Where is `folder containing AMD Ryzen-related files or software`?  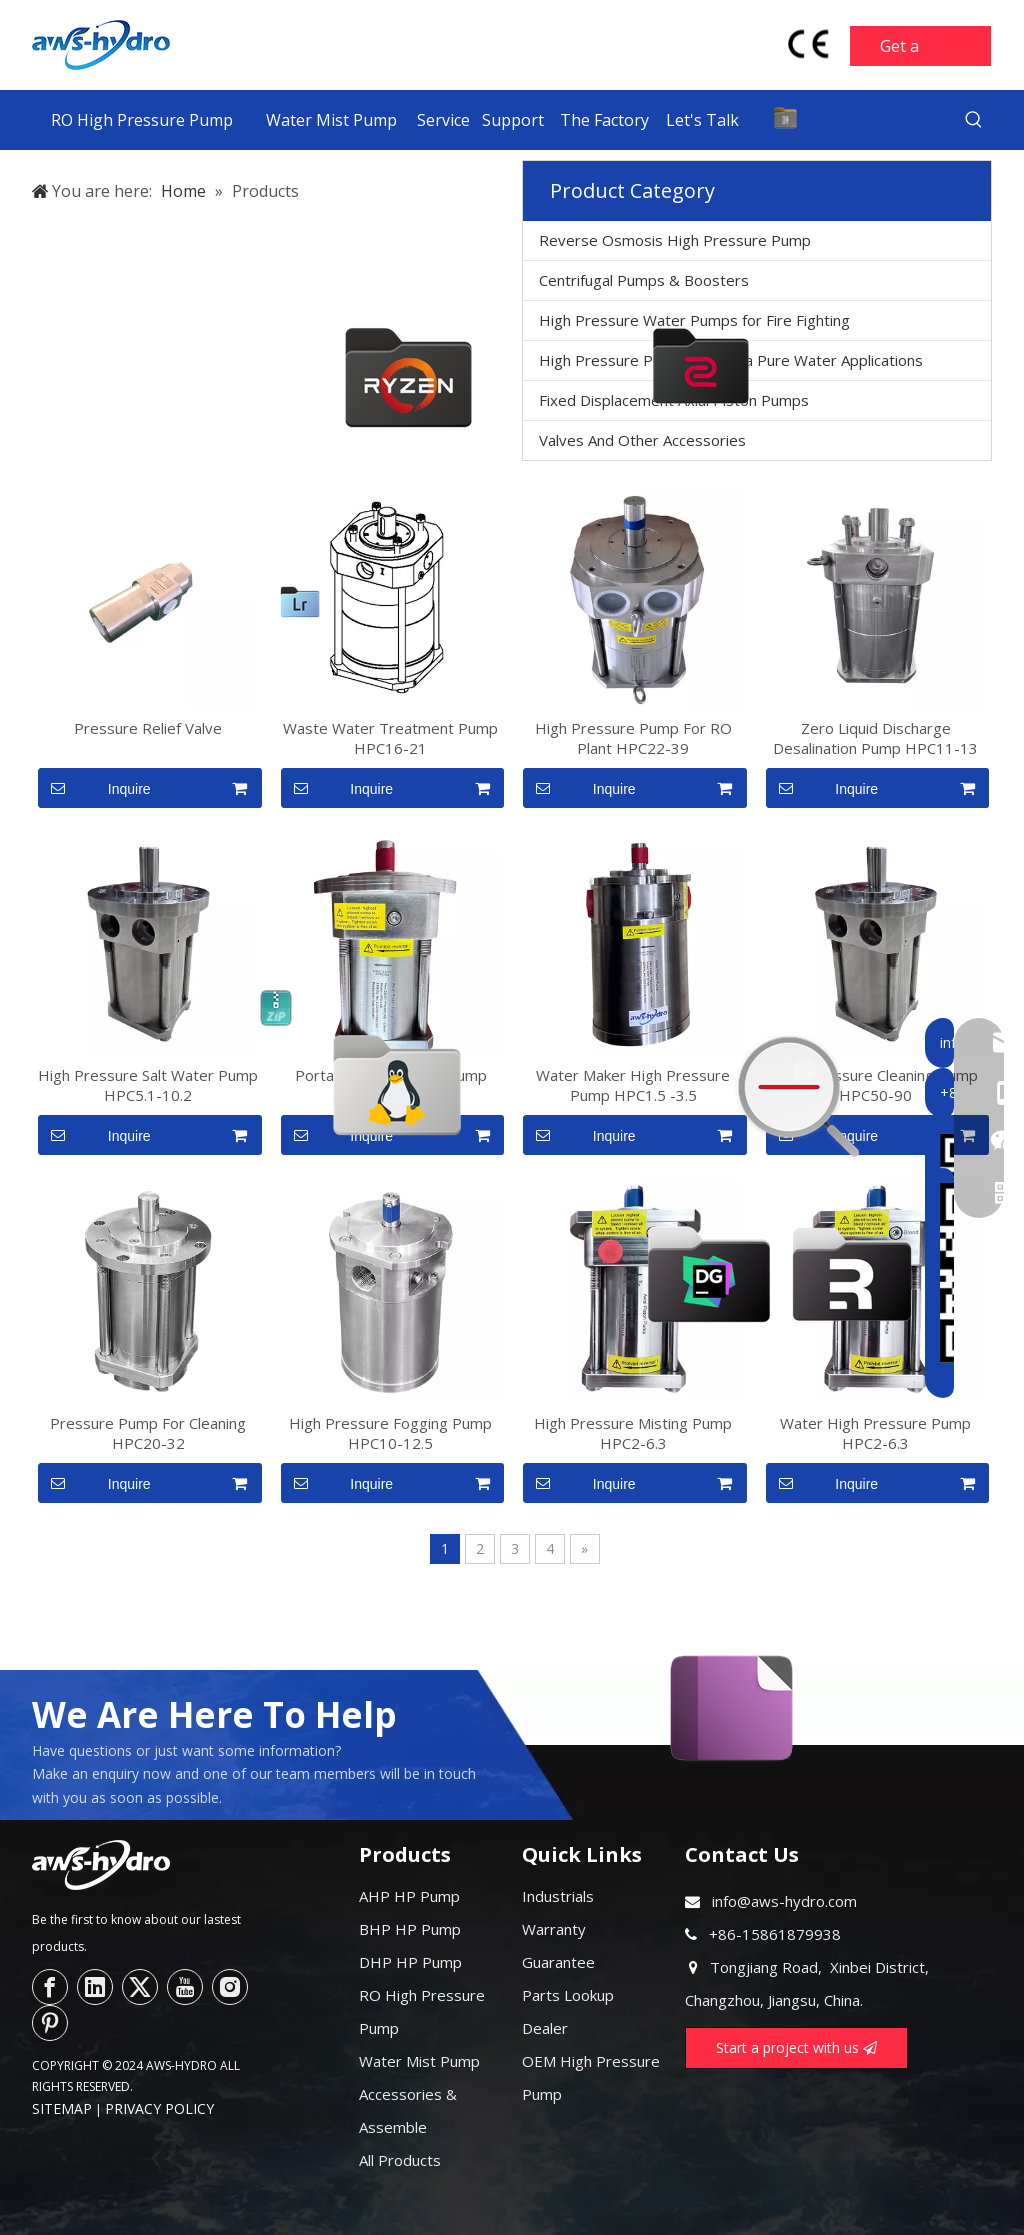 folder containing AMD Ryzen-related files or software is located at coordinates (408, 381).